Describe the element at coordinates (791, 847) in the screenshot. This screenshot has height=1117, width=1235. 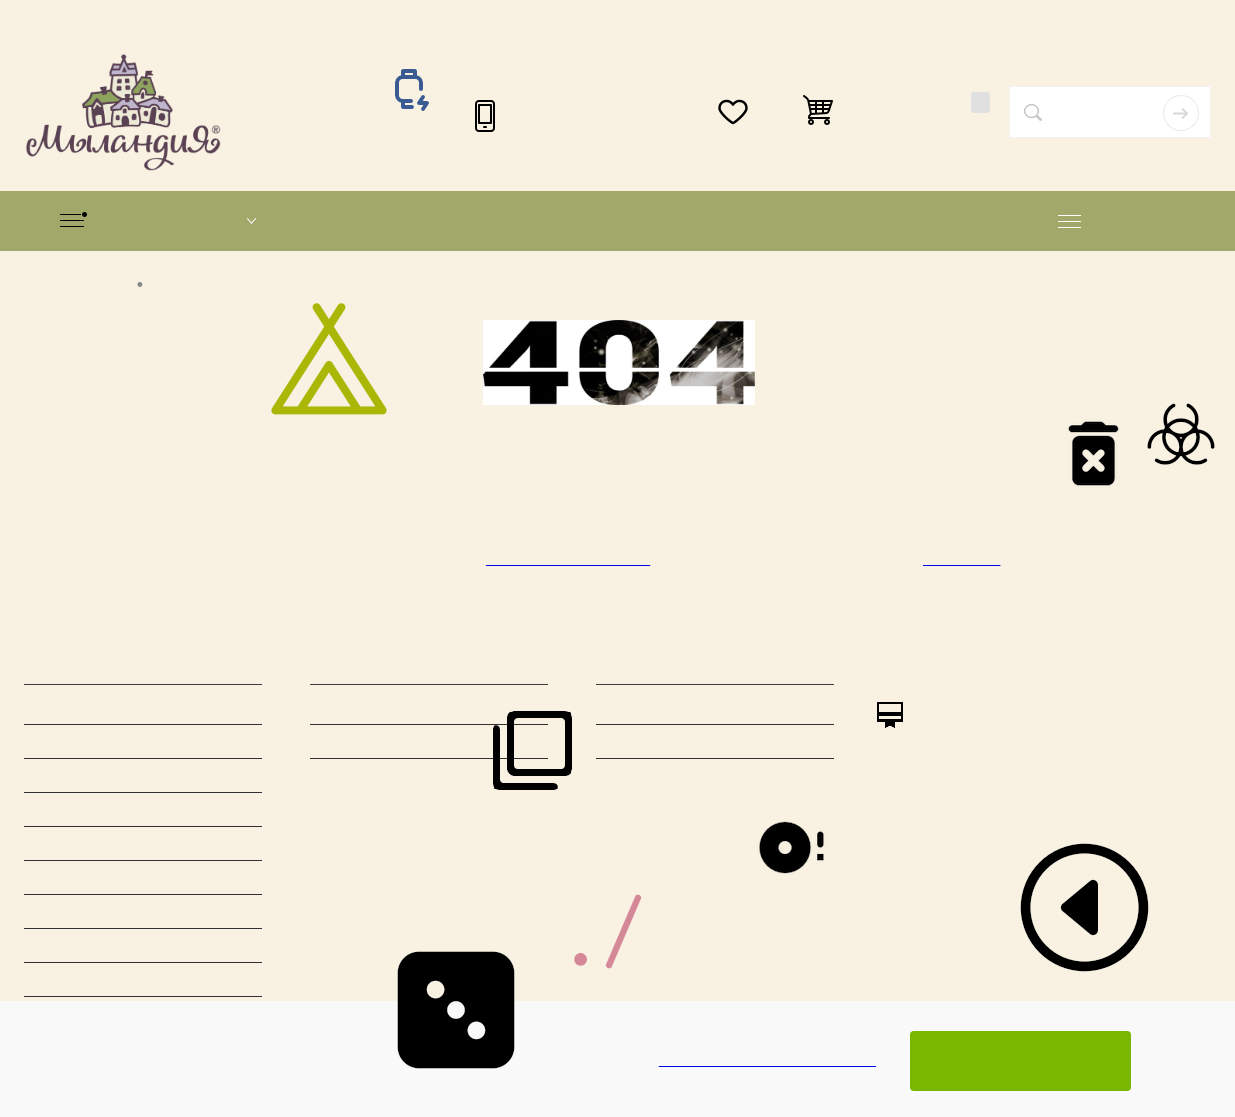
I see `indicates storage disc is full` at that location.